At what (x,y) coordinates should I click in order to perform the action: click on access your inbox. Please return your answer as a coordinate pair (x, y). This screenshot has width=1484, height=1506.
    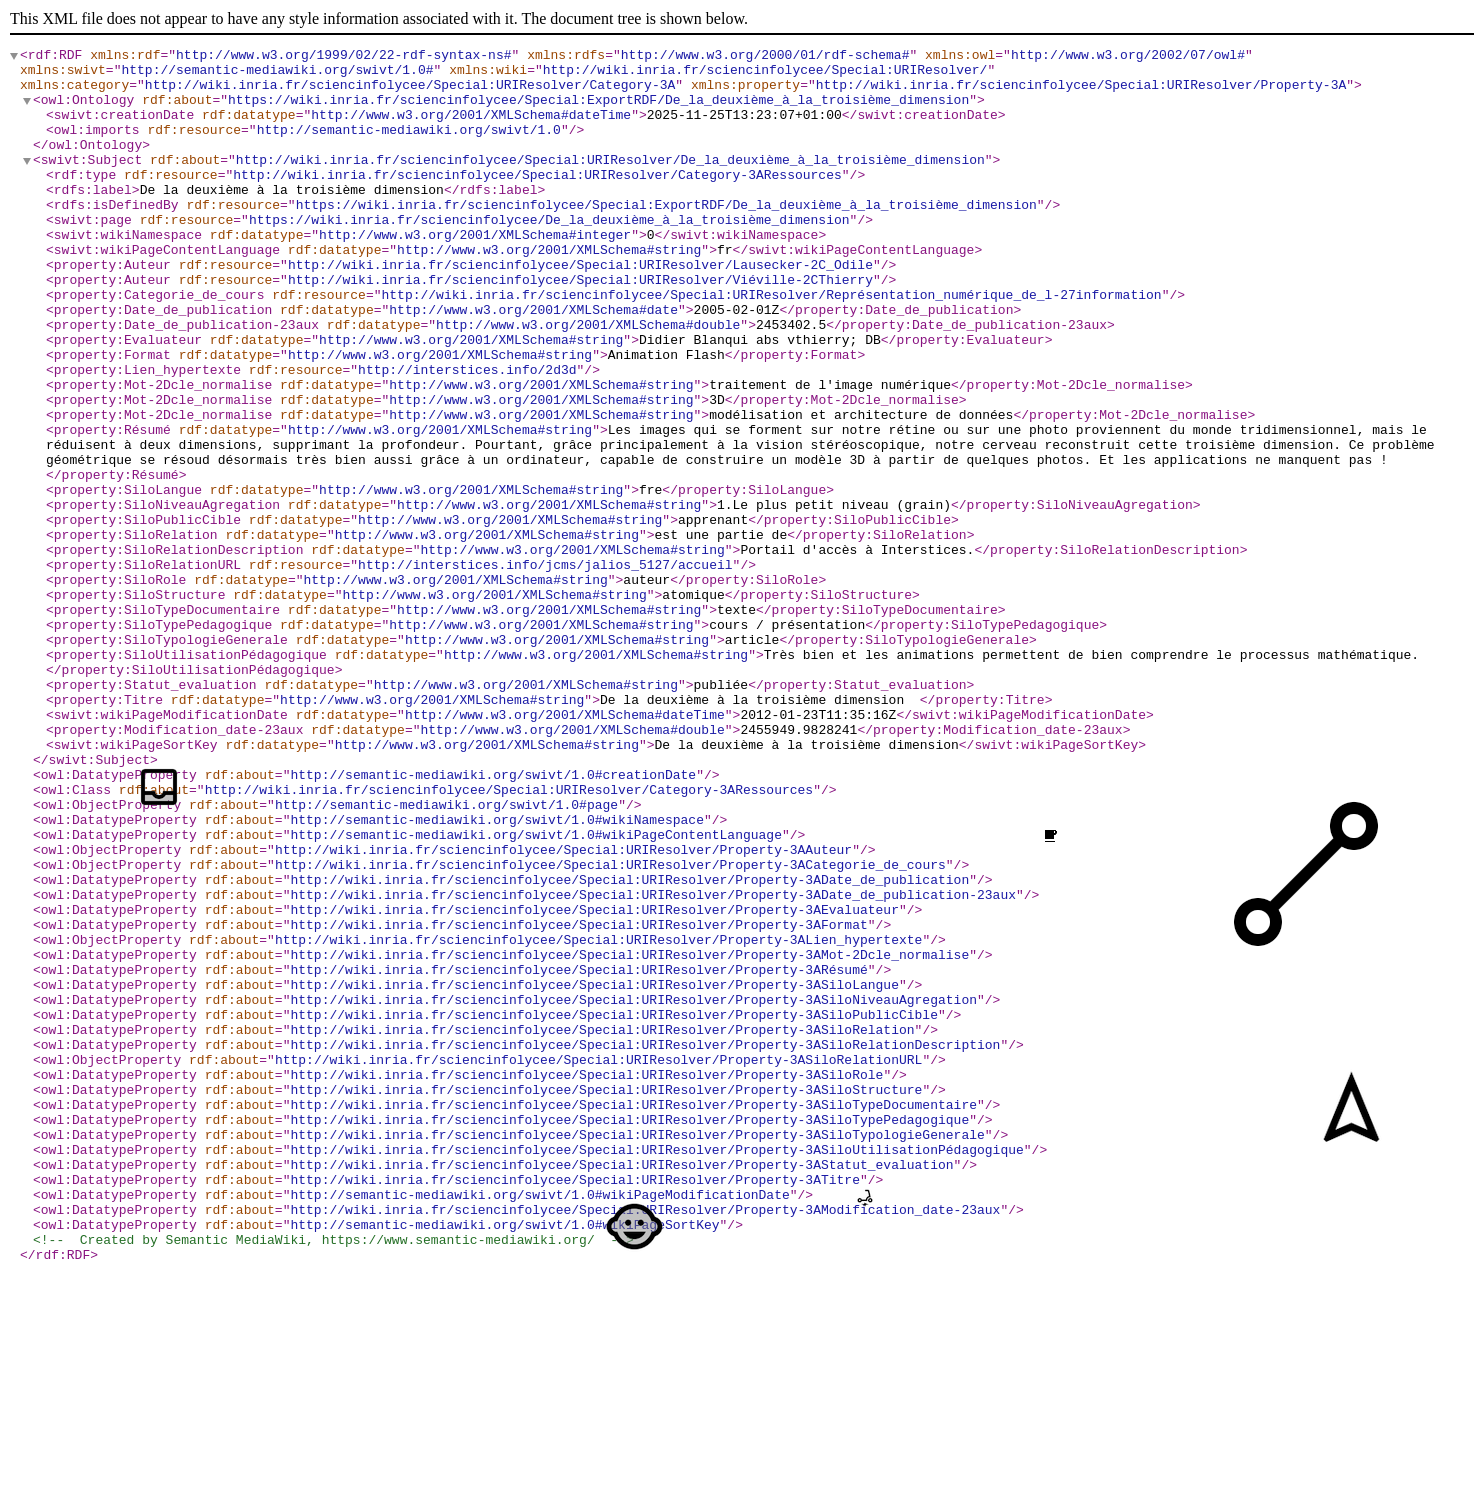
    Looking at the image, I should click on (159, 787).